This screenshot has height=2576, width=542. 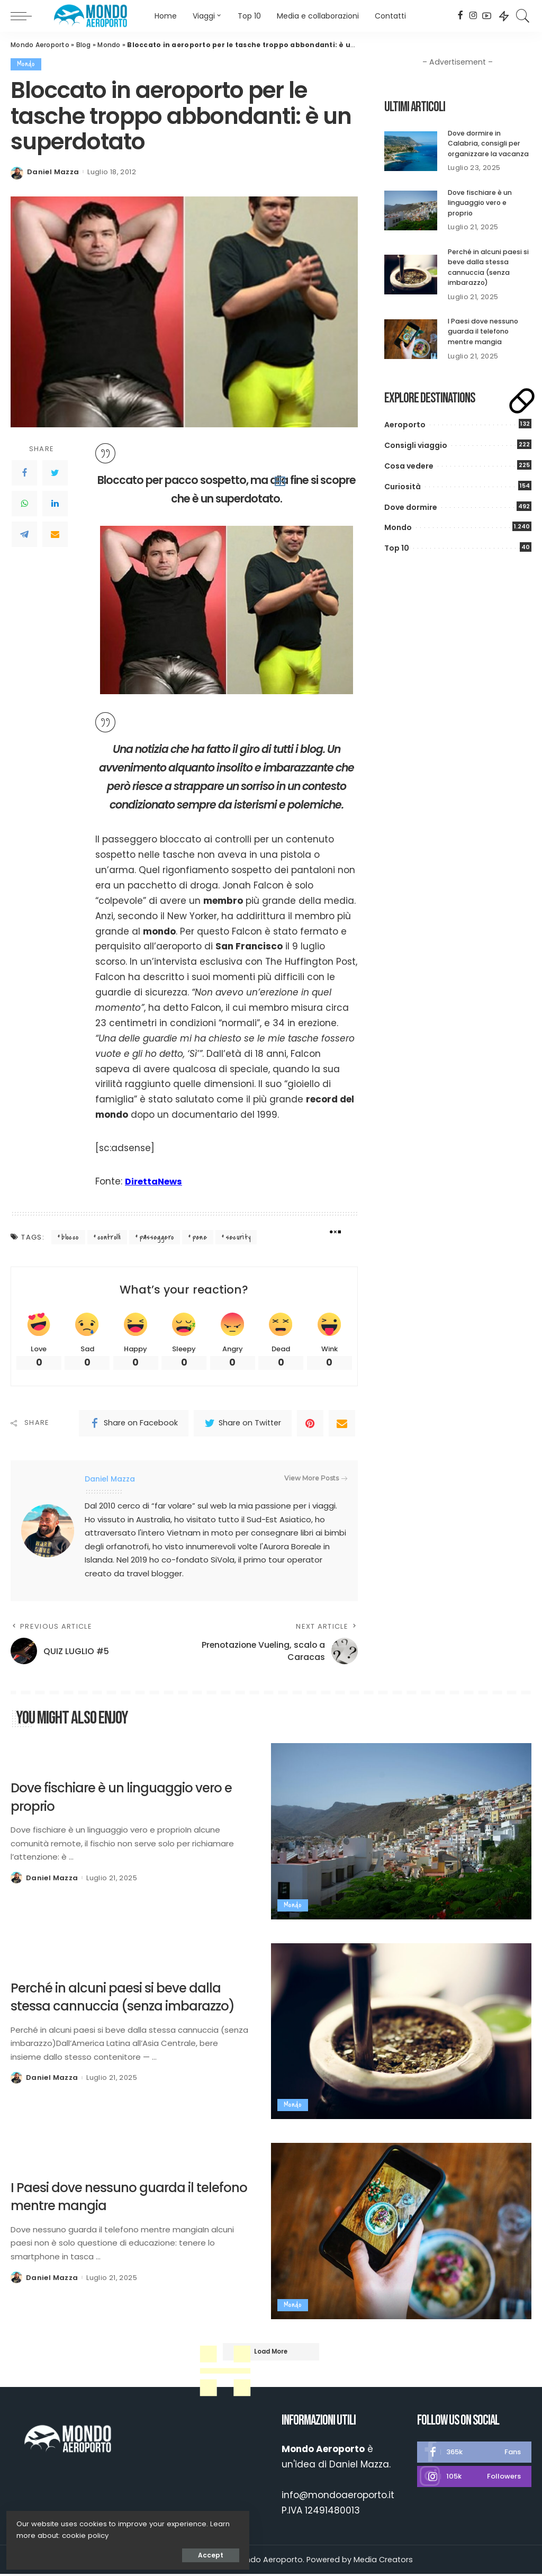 What do you see at coordinates (522, 401) in the screenshot?
I see `view medication information` at bounding box center [522, 401].